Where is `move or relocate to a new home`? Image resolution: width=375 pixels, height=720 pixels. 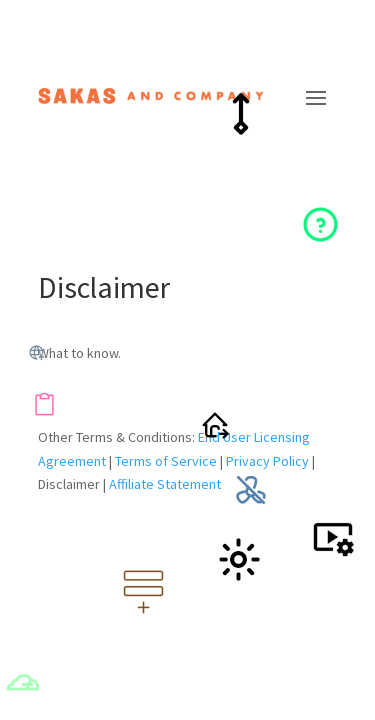
move or relocate to a new home is located at coordinates (215, 425).